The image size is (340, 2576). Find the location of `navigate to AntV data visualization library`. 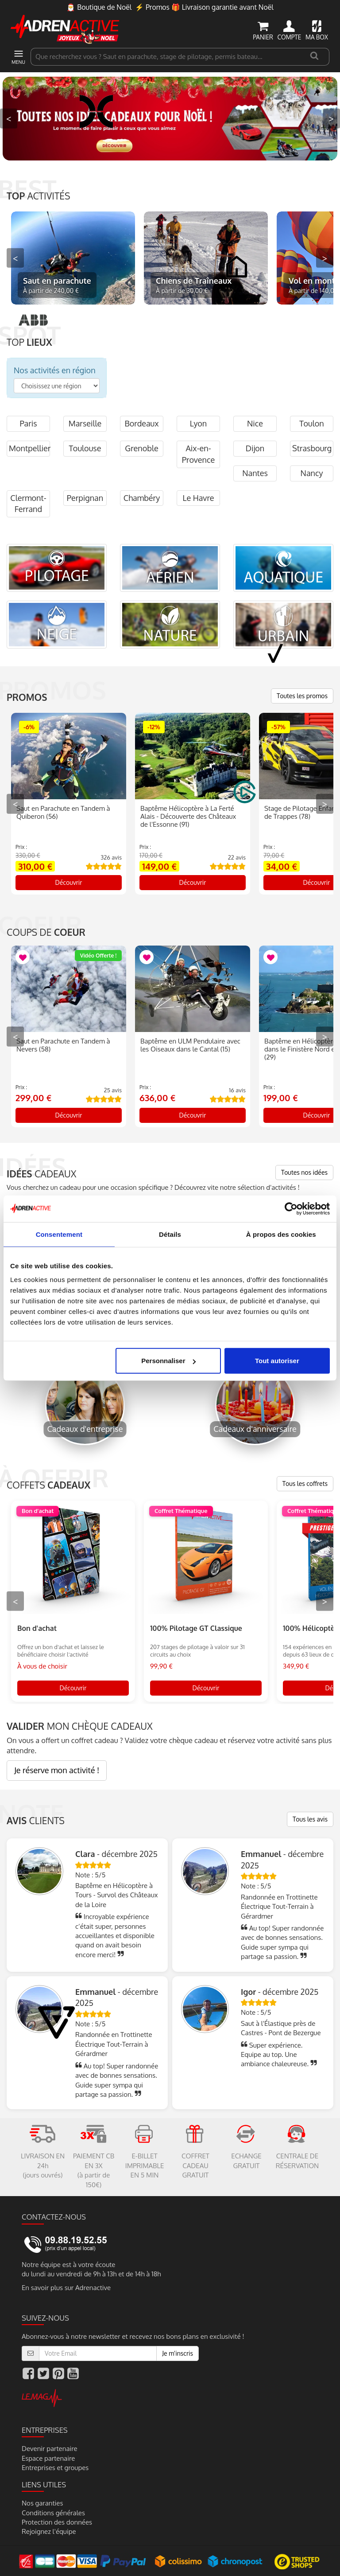

navigate to AntV data visualization library is located at coordinates (56, 2022).